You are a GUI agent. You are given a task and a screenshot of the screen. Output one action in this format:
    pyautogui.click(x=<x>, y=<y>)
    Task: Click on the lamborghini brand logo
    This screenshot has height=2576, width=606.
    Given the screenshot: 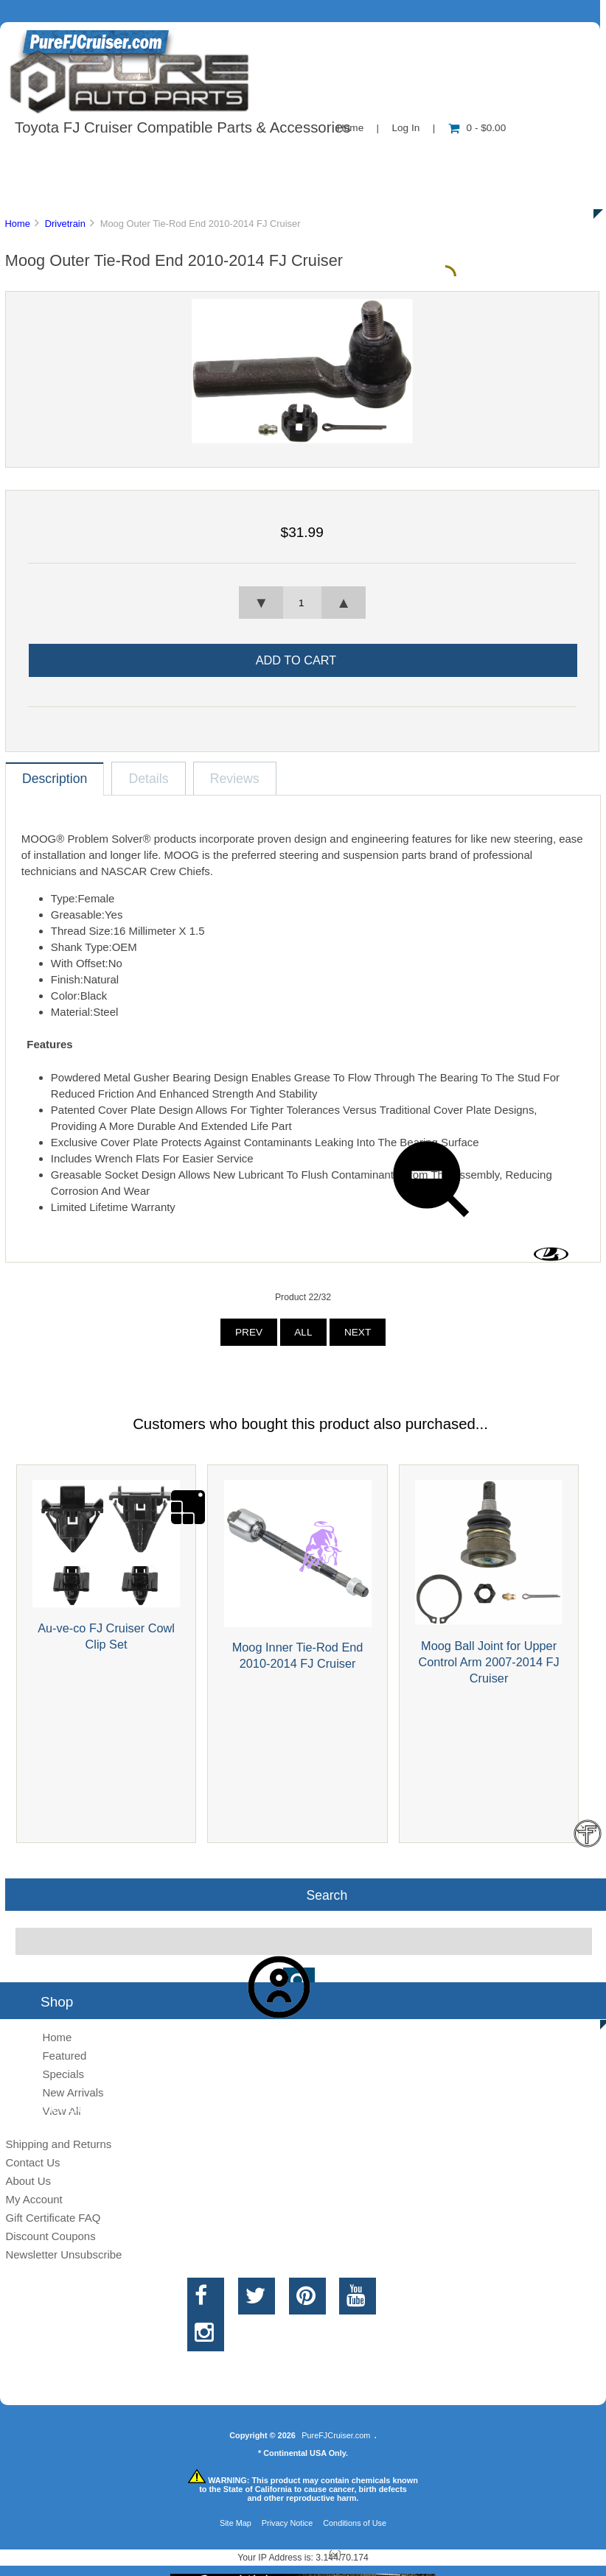 What is the action you would take?
    pyautogui.click(x=321, y=1546)
    